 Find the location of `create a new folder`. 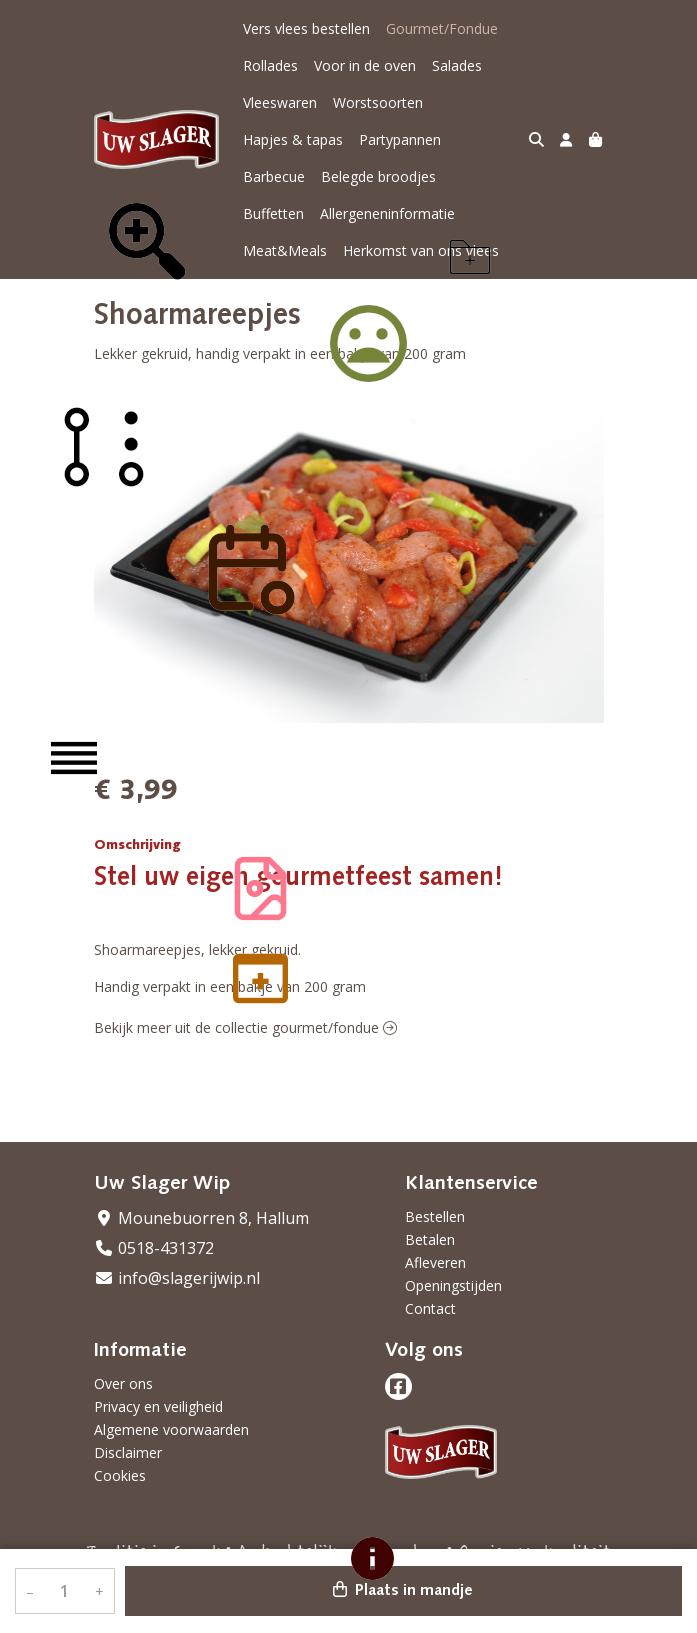

create a new folder is located at coordinates (470, 257).